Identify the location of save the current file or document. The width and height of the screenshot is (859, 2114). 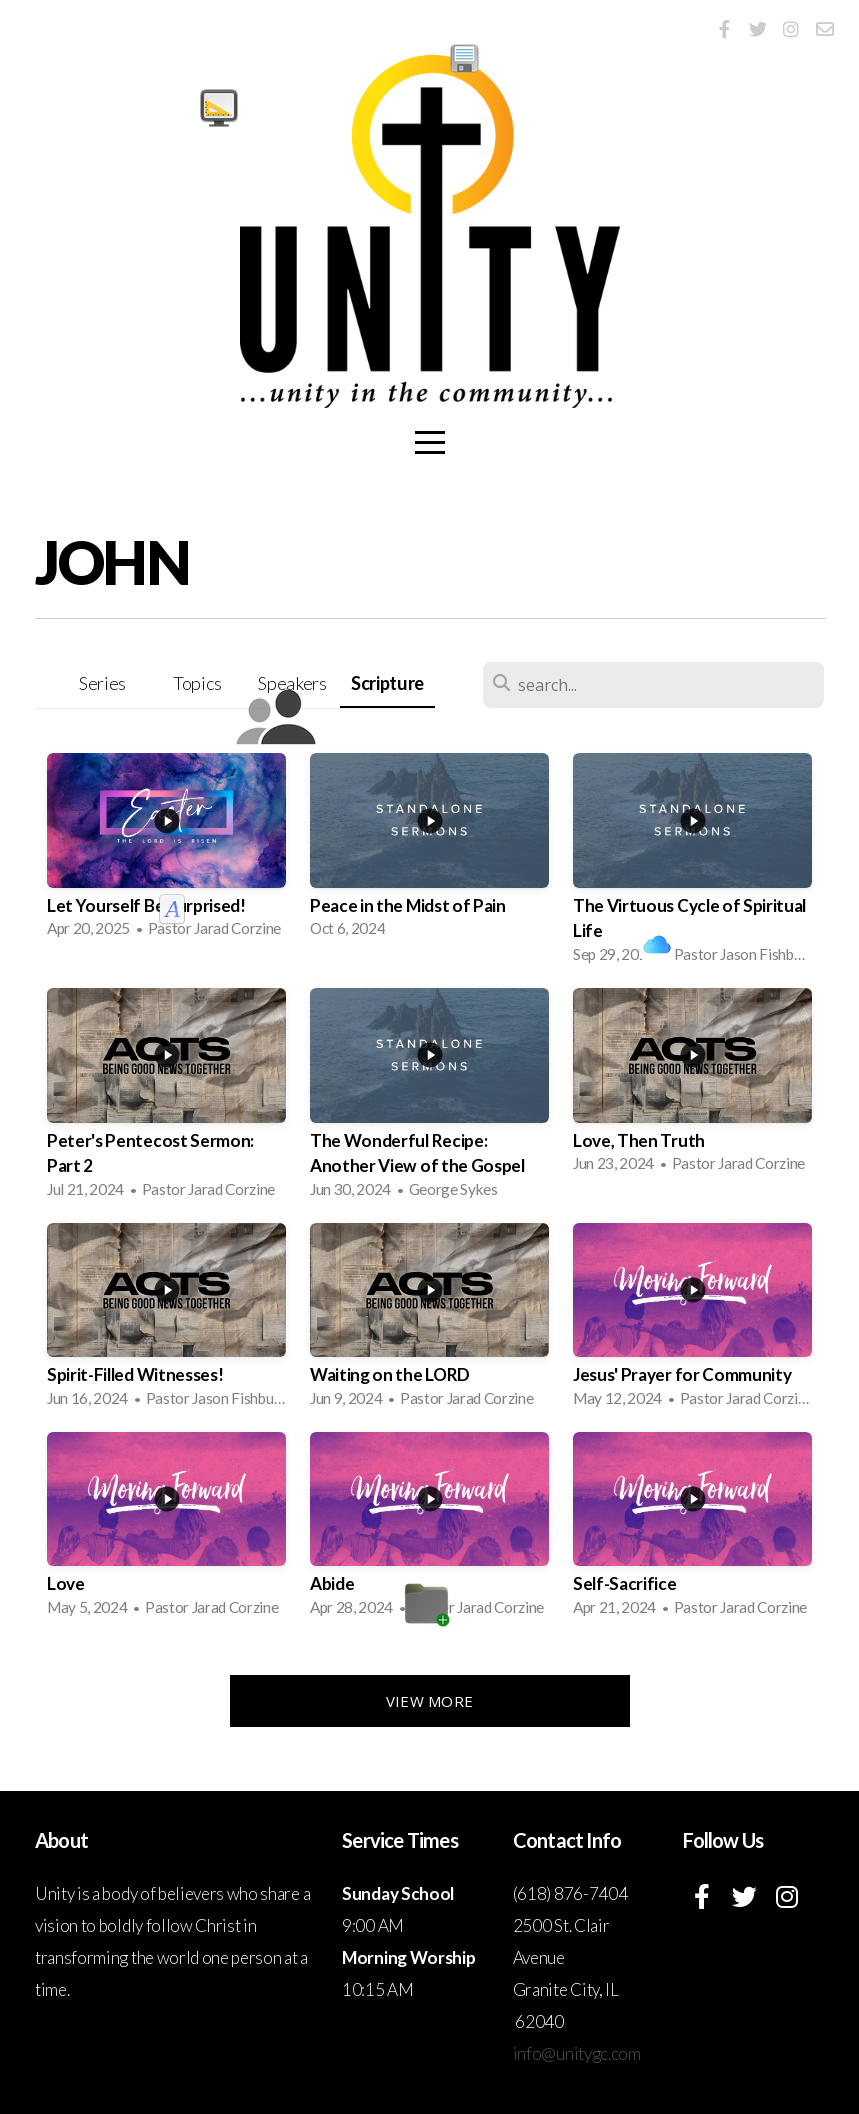
(464, 58).